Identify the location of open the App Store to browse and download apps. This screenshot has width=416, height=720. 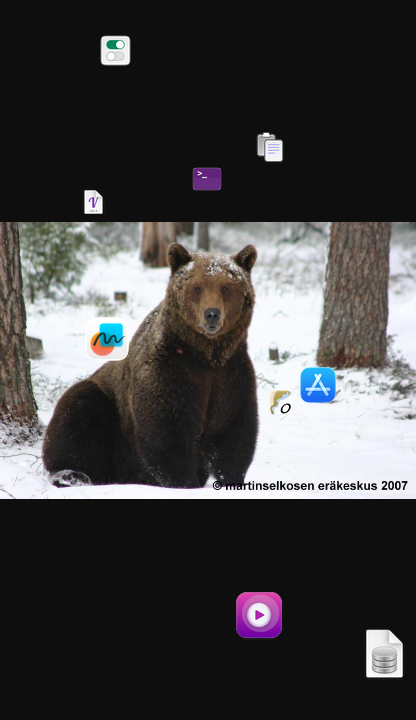
(318, 385).